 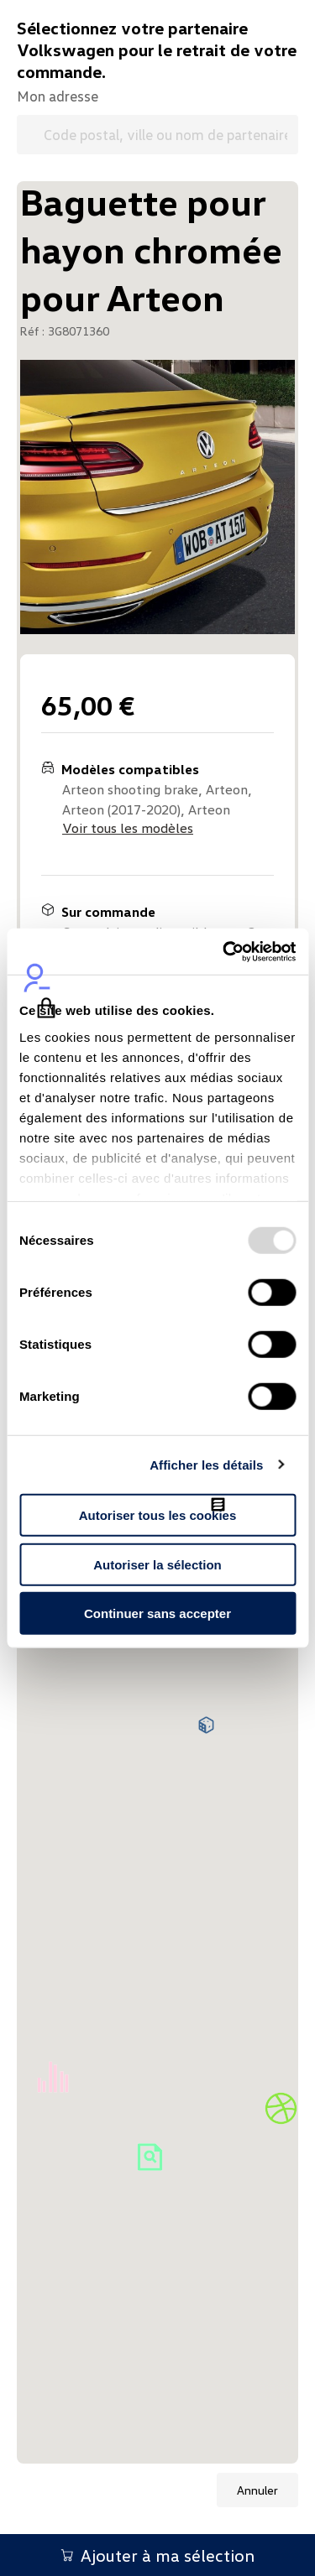 What do you see at coordinates (206, 1725) in the screenshot?
I see `randomize or shuffle content` at bounding box center [206, 1725].